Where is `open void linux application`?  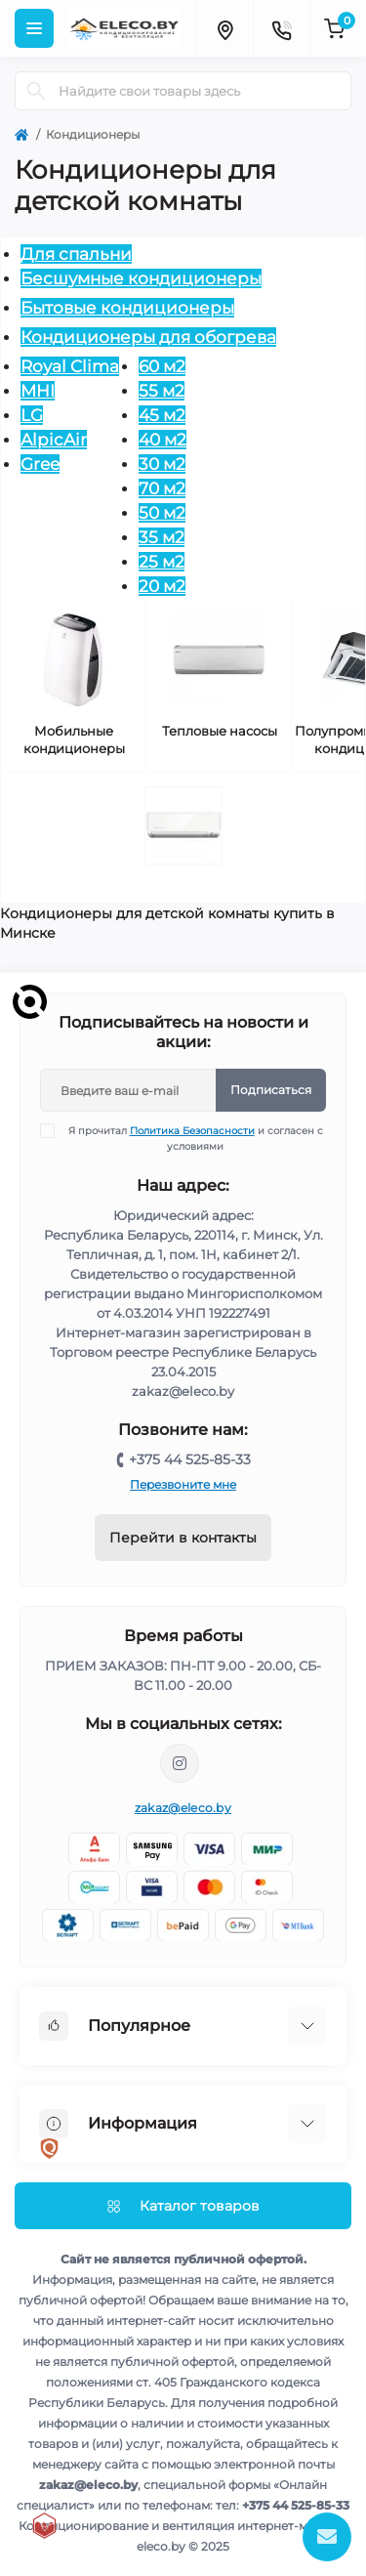
open void linux application is located at coordinates (29, 1001).